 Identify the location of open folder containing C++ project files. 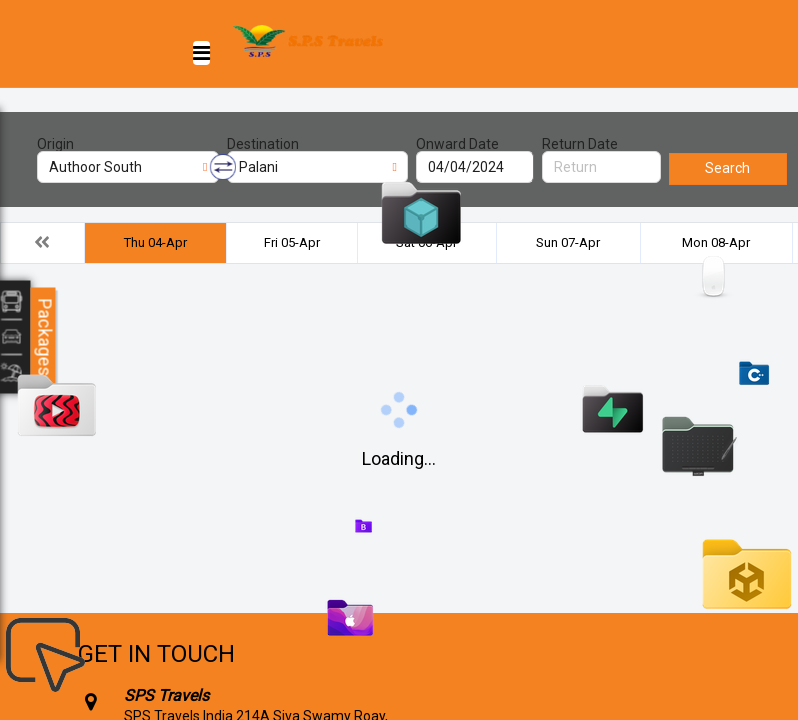
(754, 374).